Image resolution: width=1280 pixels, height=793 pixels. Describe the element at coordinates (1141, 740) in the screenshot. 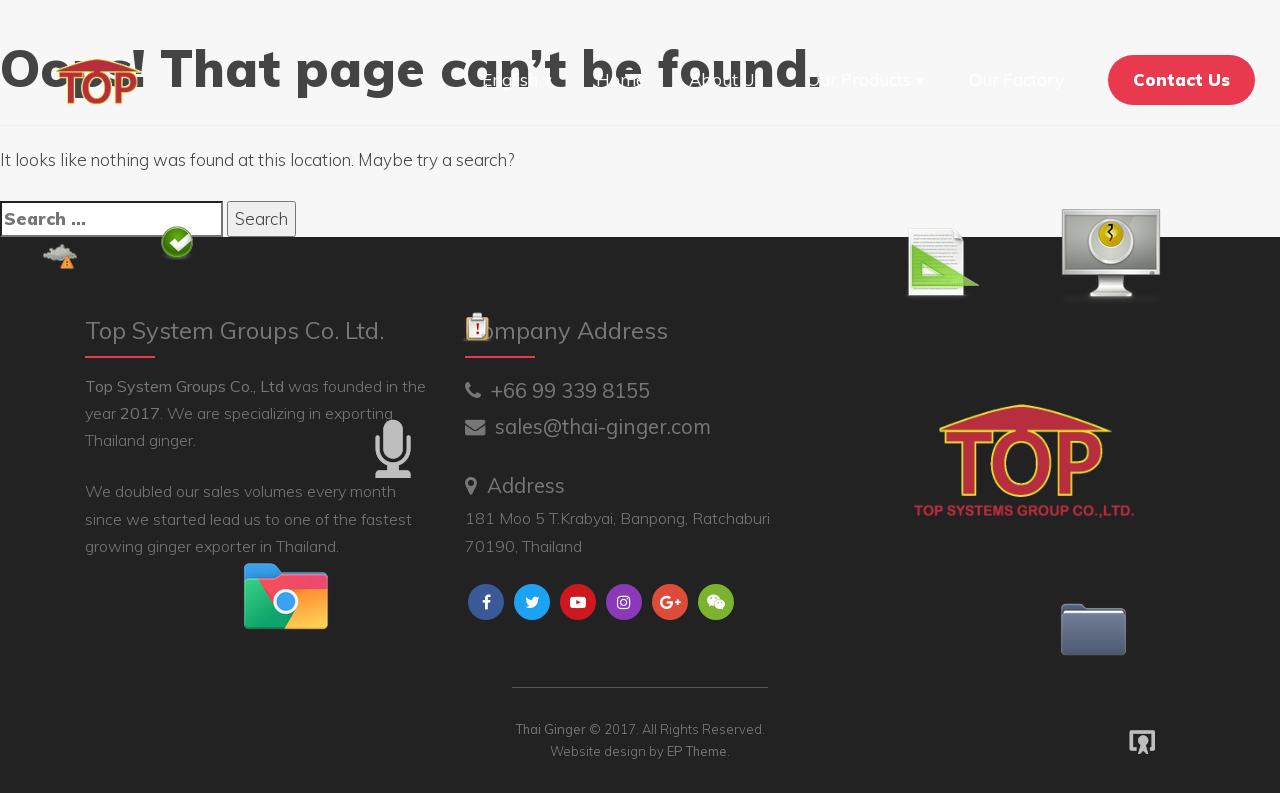

I see `view certificate or credential file` at that location.